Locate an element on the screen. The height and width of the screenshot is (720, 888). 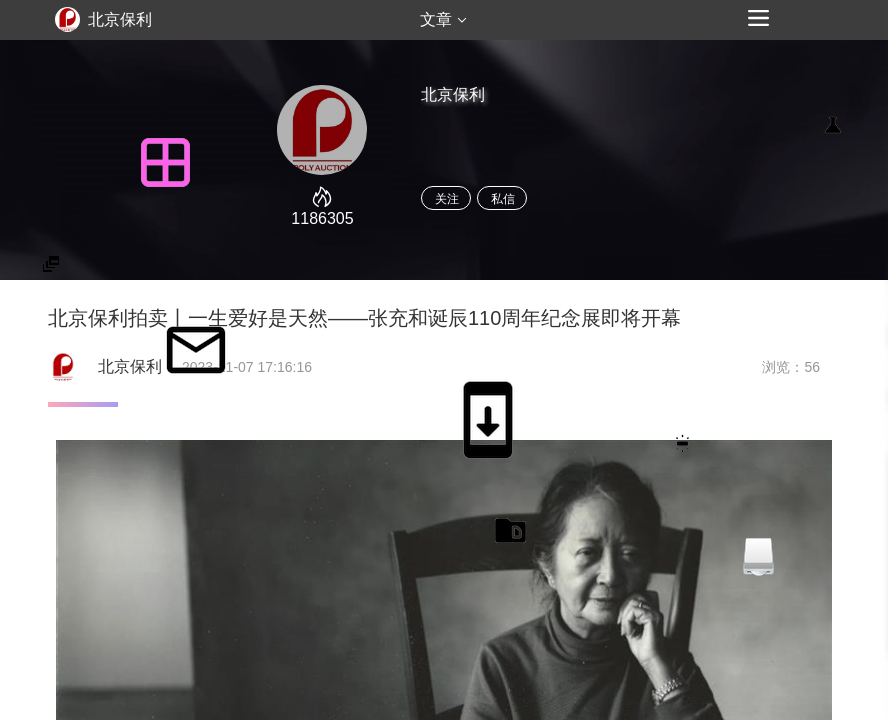
access optical disc drive is located at coordinates (757, 557).